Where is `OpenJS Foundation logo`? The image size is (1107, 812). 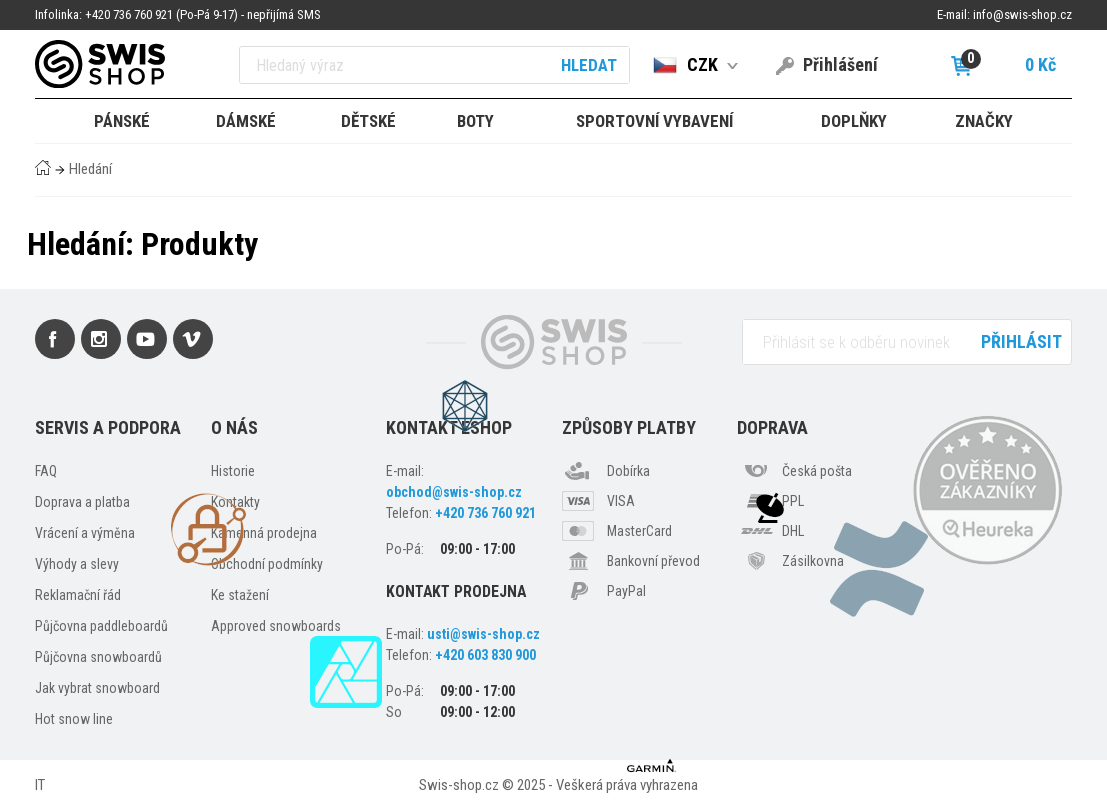
OpenJS Foundation logo is located at coordinates (465, 406).